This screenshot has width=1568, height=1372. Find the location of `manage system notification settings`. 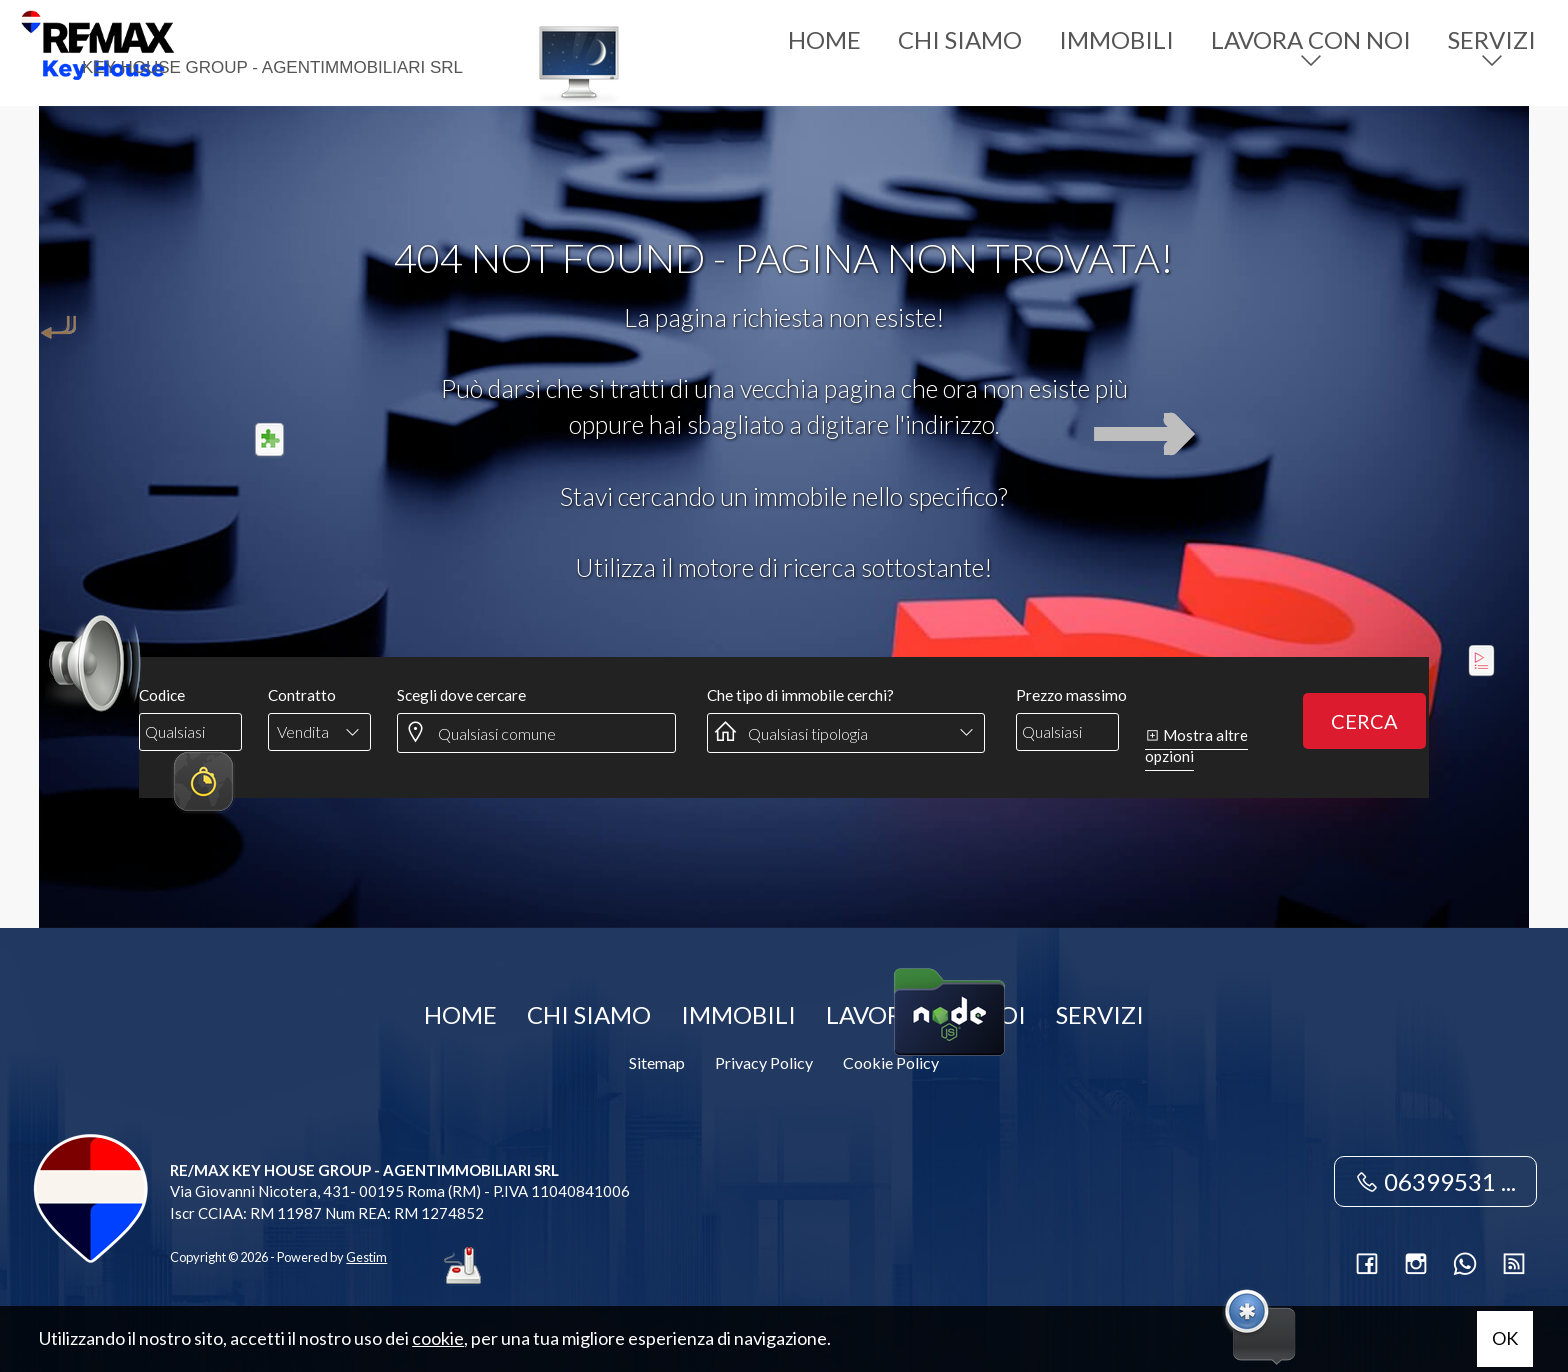

manage system notification settings is located at coordinates (1261, 1325).